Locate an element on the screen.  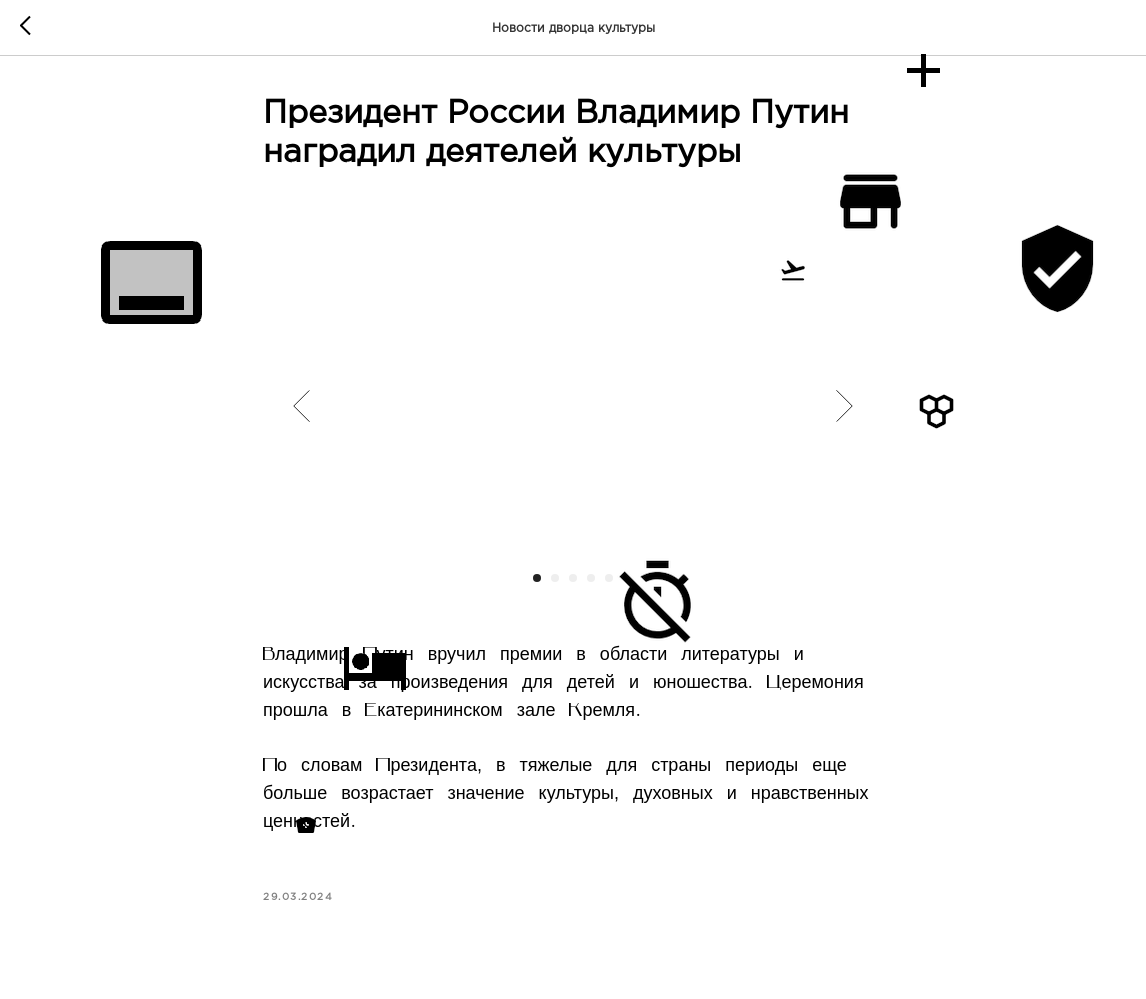
indicates a verified or trusted user account is located at coordinates (1057, 268).